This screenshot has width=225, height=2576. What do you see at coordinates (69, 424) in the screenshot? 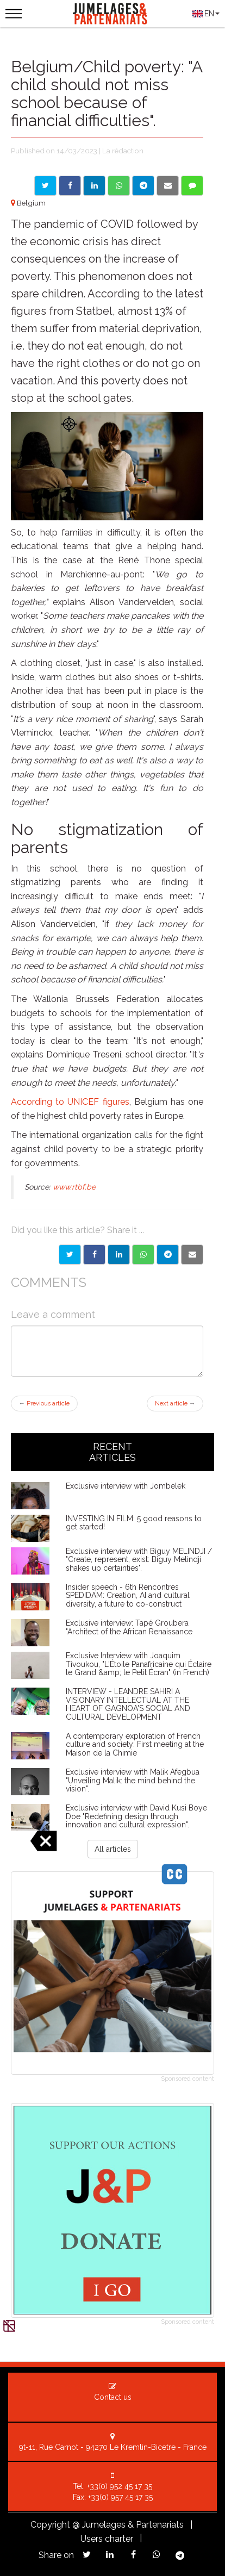
I see `navigate or view map orientation` at bounding box center [69, 424].